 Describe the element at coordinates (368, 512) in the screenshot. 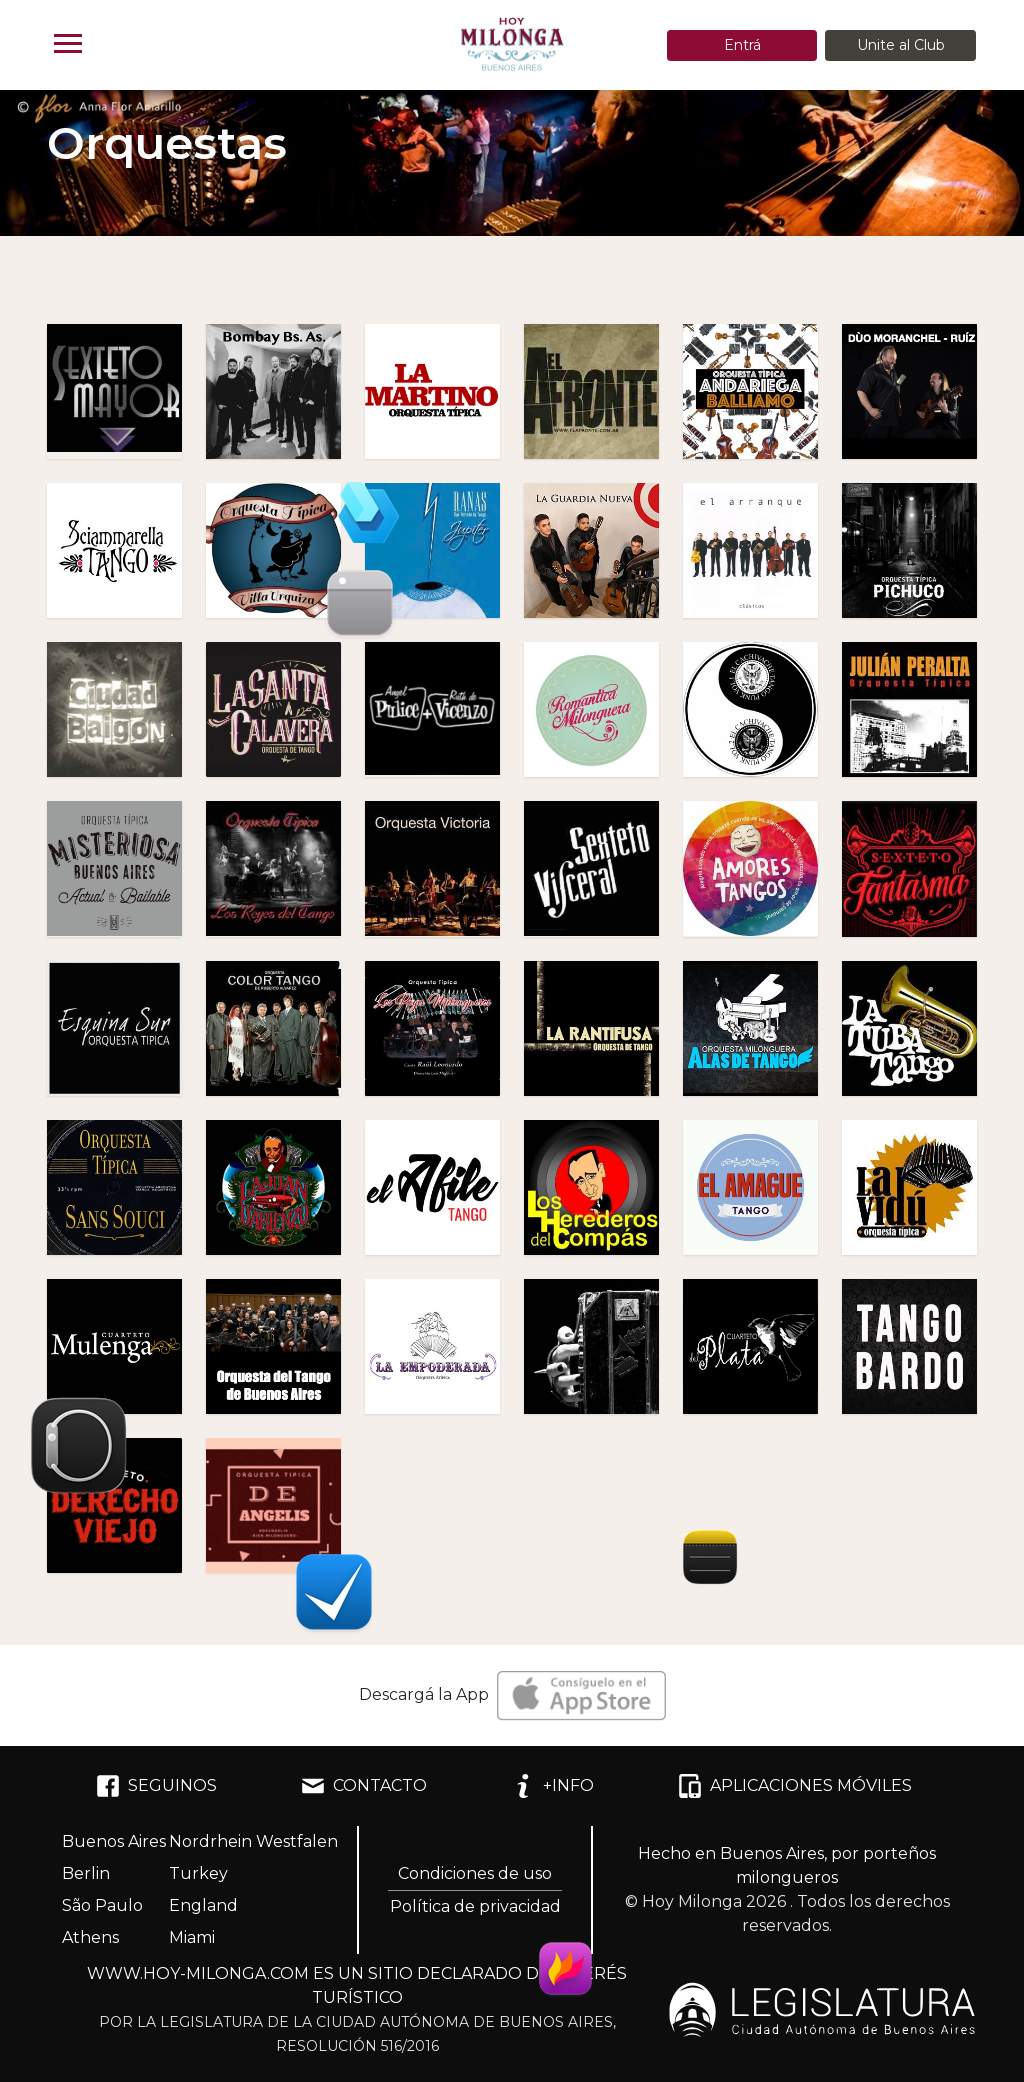

I see `open Microsoft Dynamics 365 application` at that location.